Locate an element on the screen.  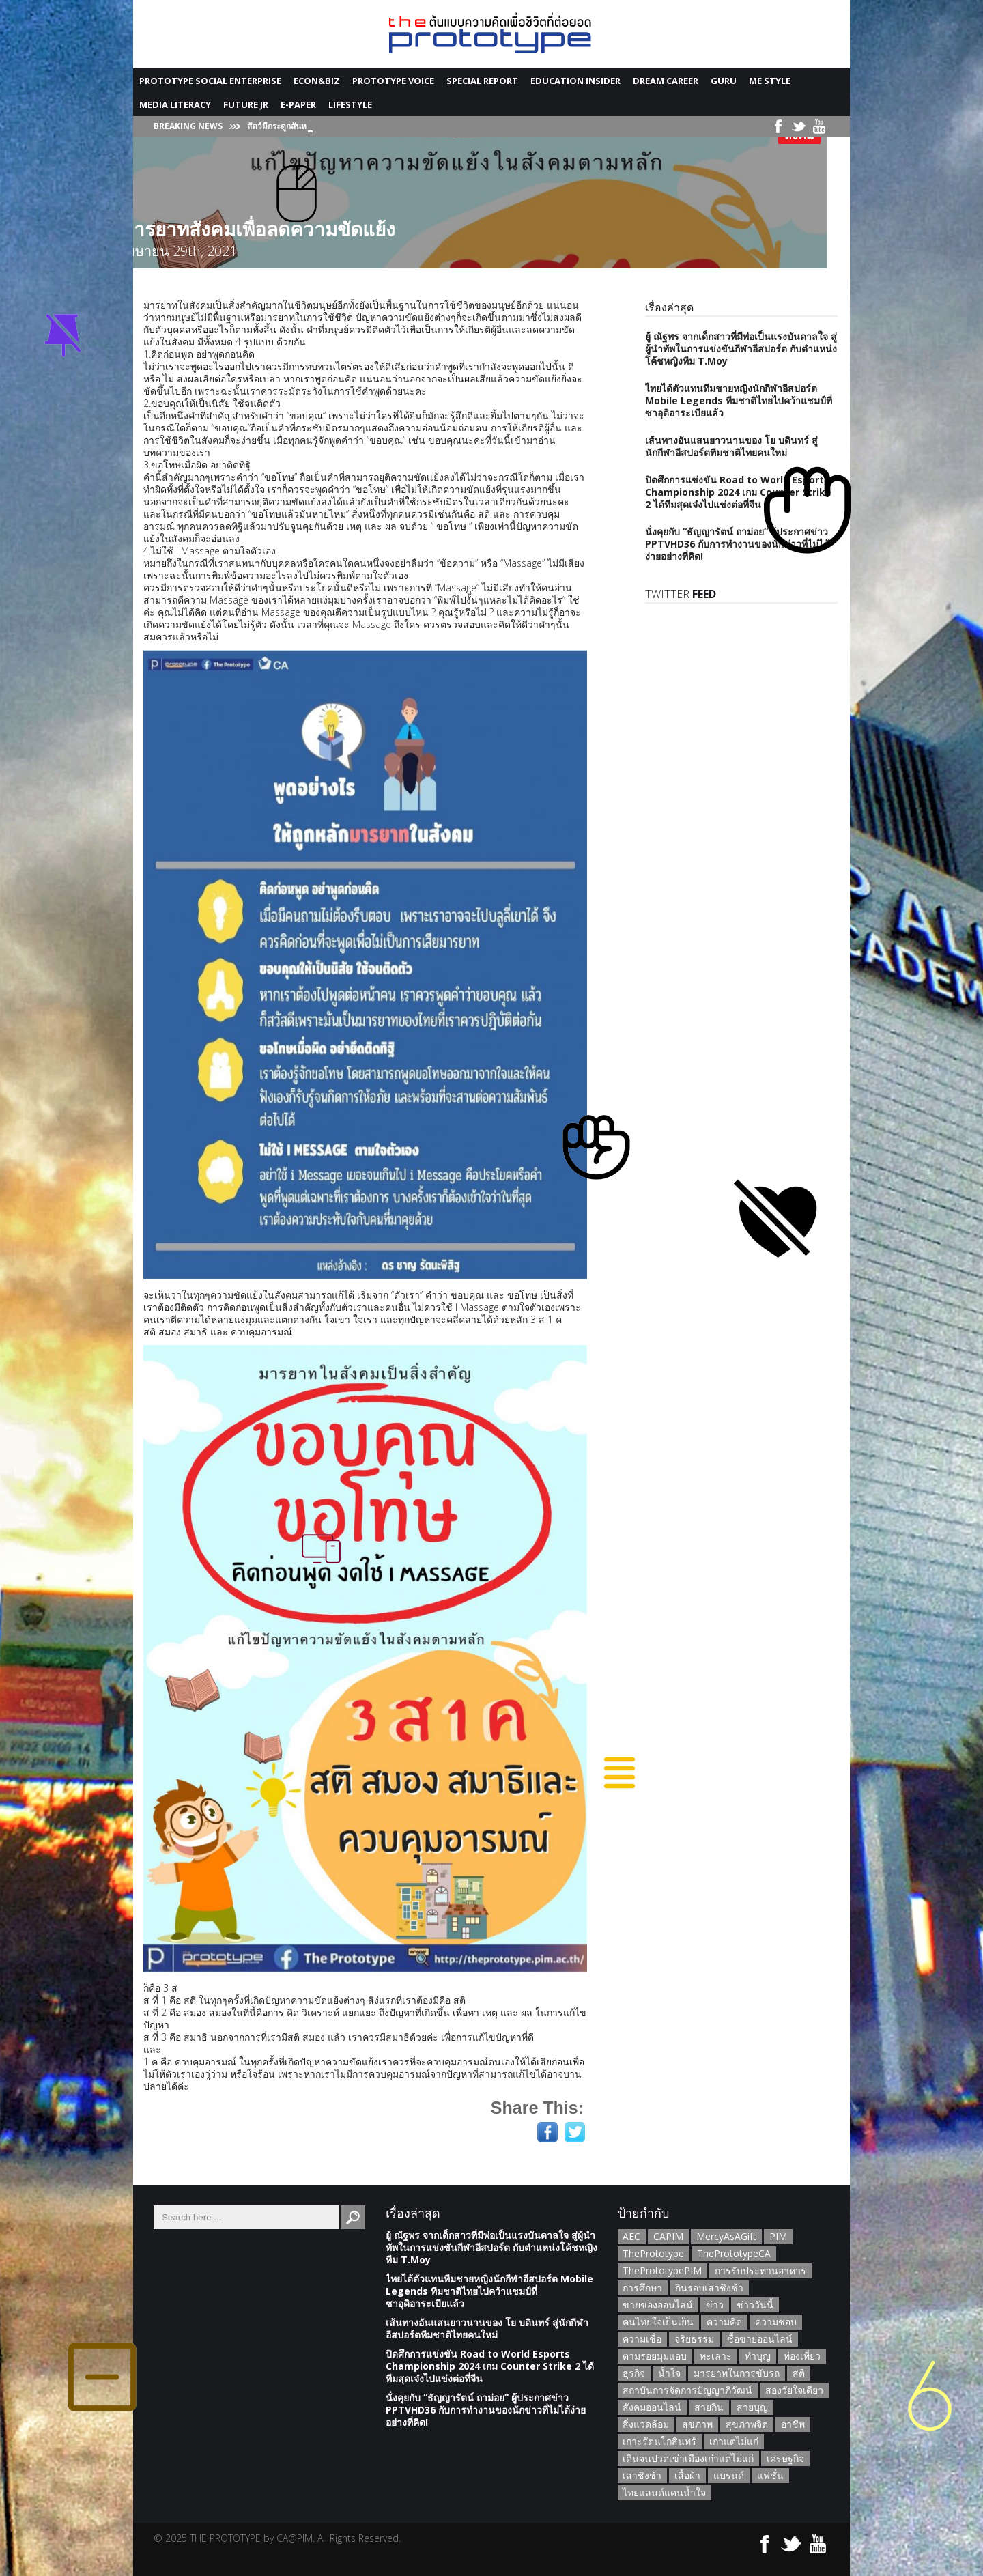
remove from favorites is located at coordinates (775, 1219).